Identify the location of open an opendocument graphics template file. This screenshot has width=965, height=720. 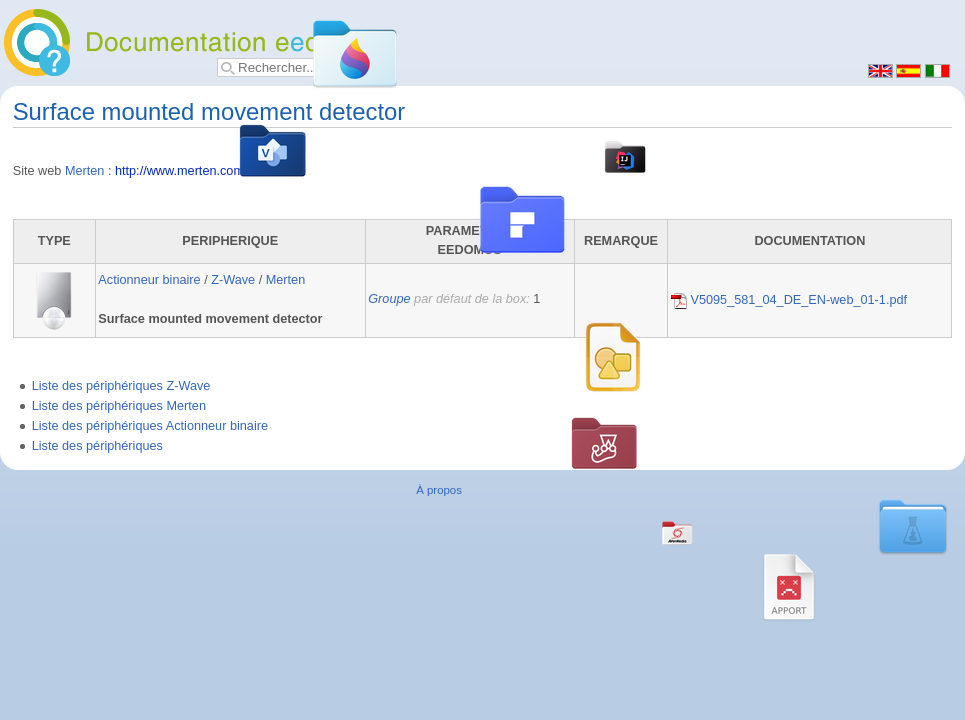
(613, 357).